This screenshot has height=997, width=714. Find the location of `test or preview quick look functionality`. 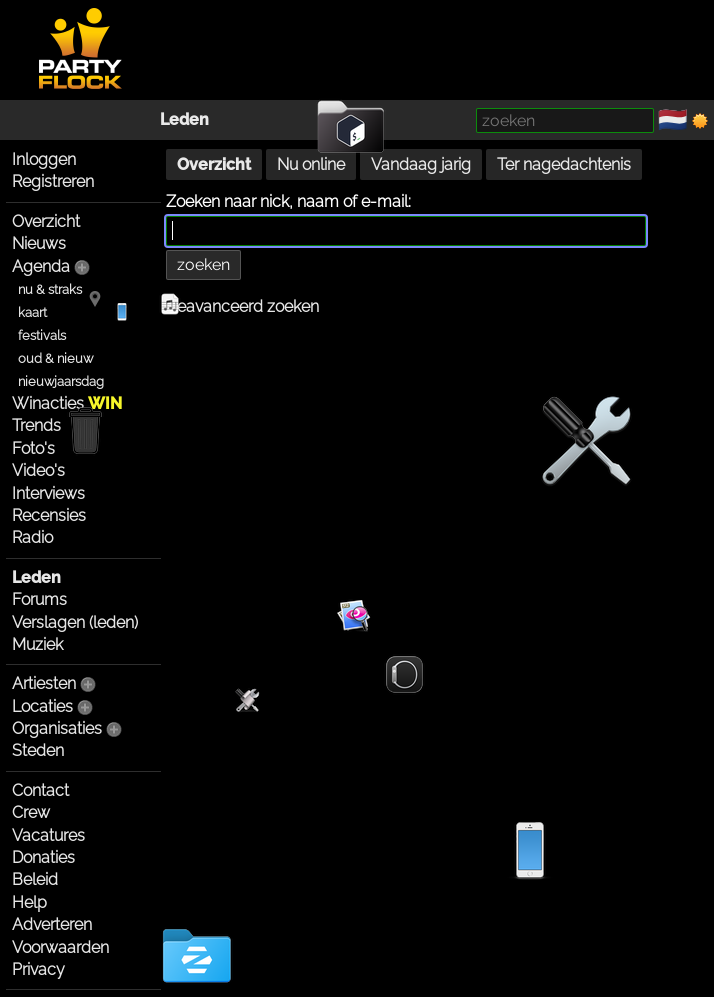

test or preview quick look functionality is located at coordinates (354, 616).